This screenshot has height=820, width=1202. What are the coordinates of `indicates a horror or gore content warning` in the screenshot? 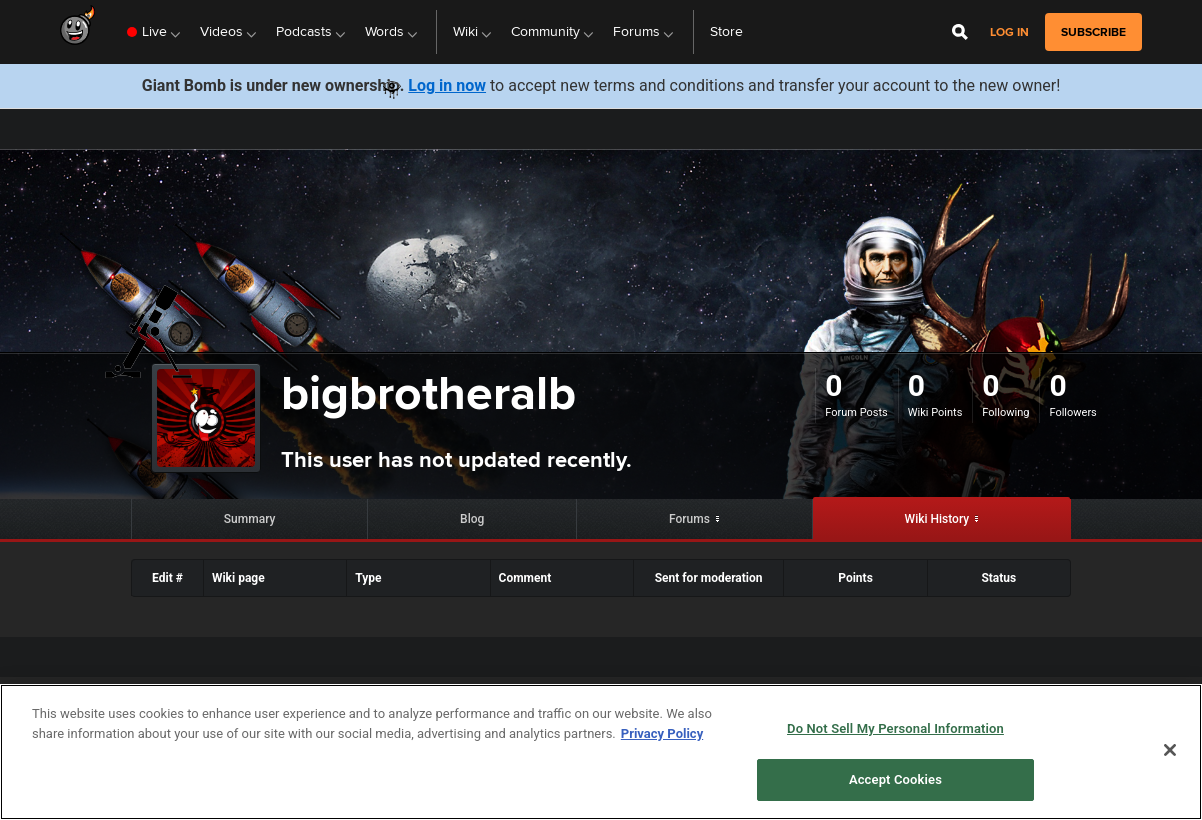 It's located at (392, 90).